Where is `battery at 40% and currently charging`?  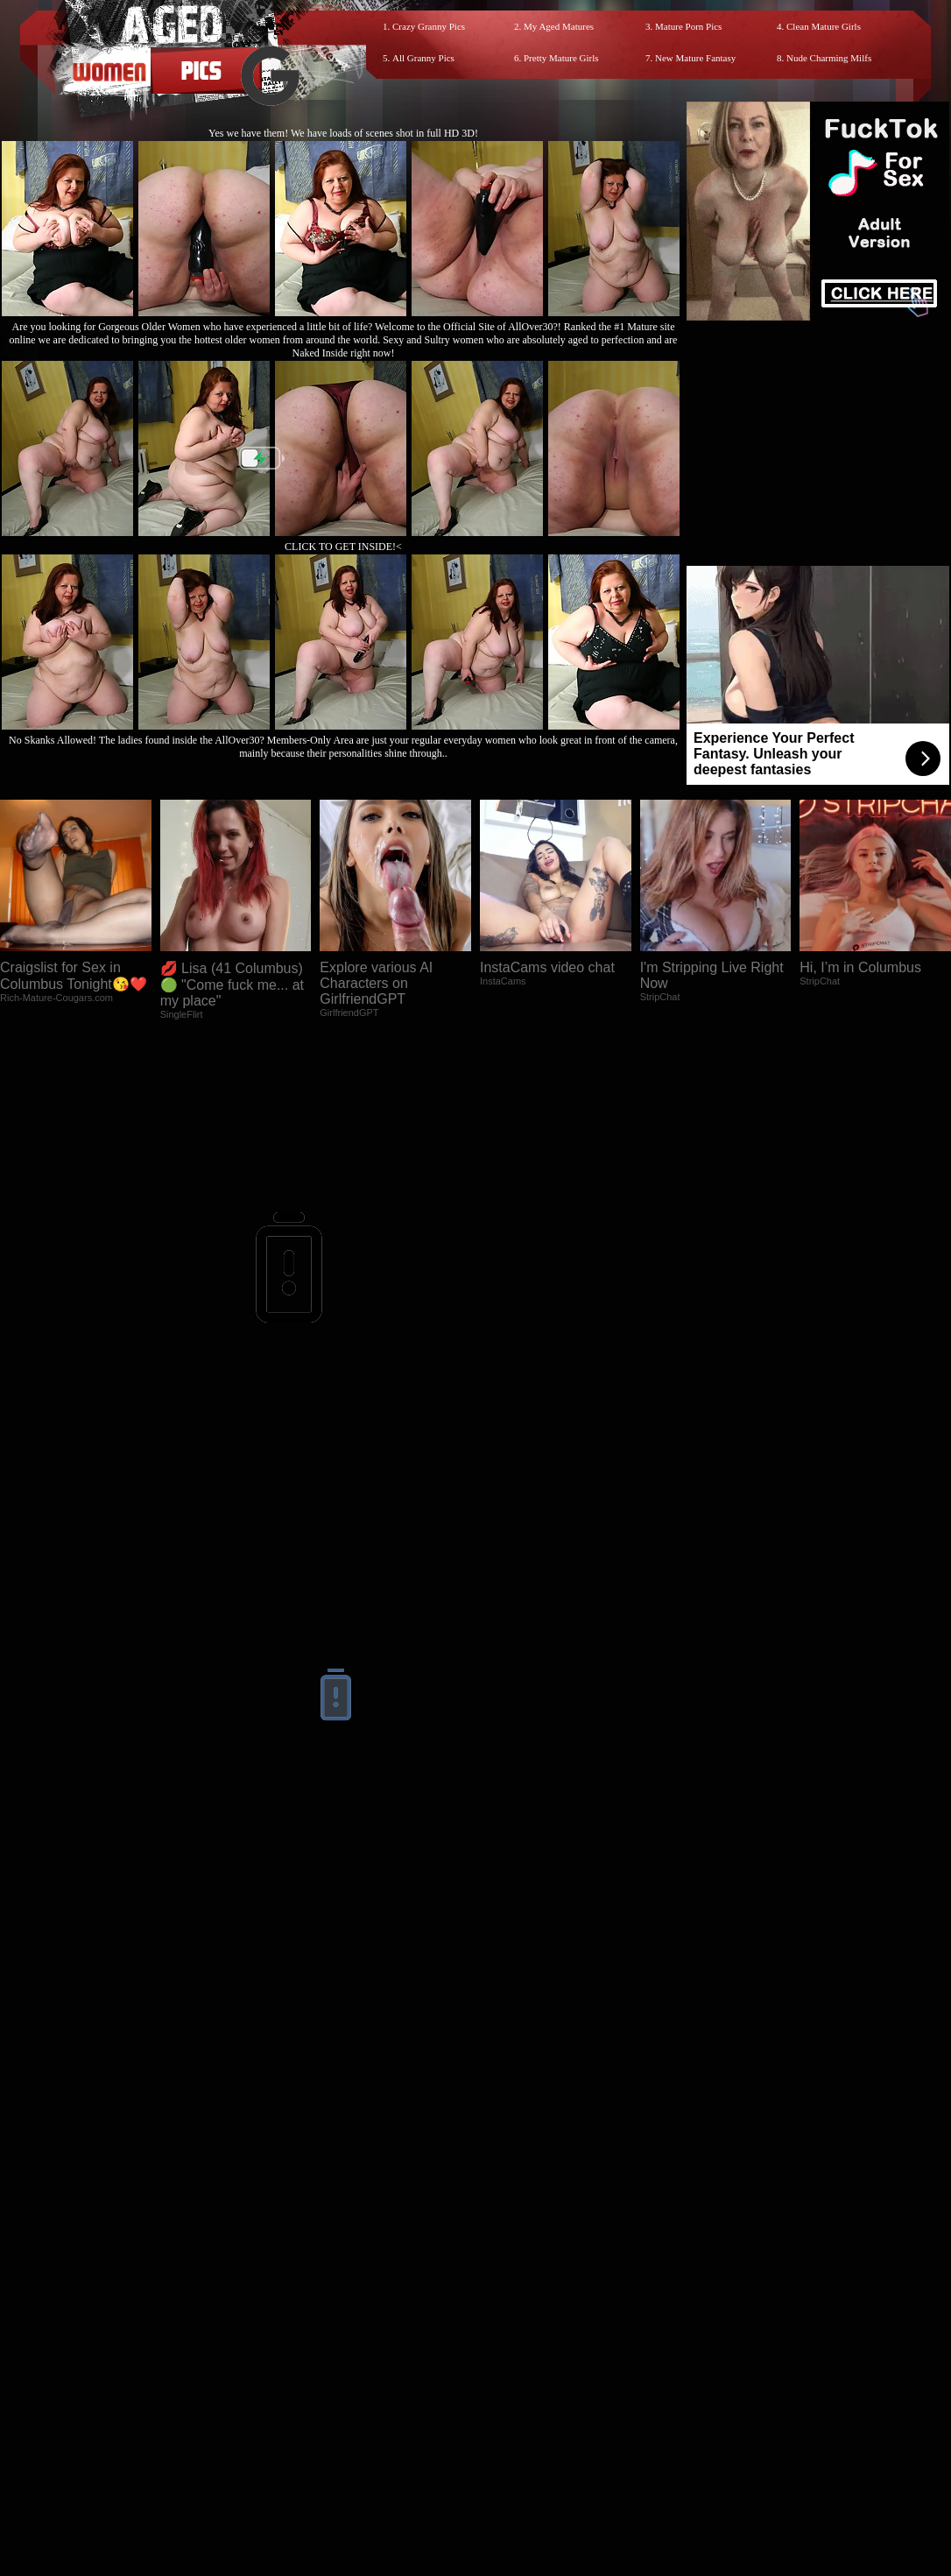
battery at 40% and currently charging is located at coordinates (262, 458).